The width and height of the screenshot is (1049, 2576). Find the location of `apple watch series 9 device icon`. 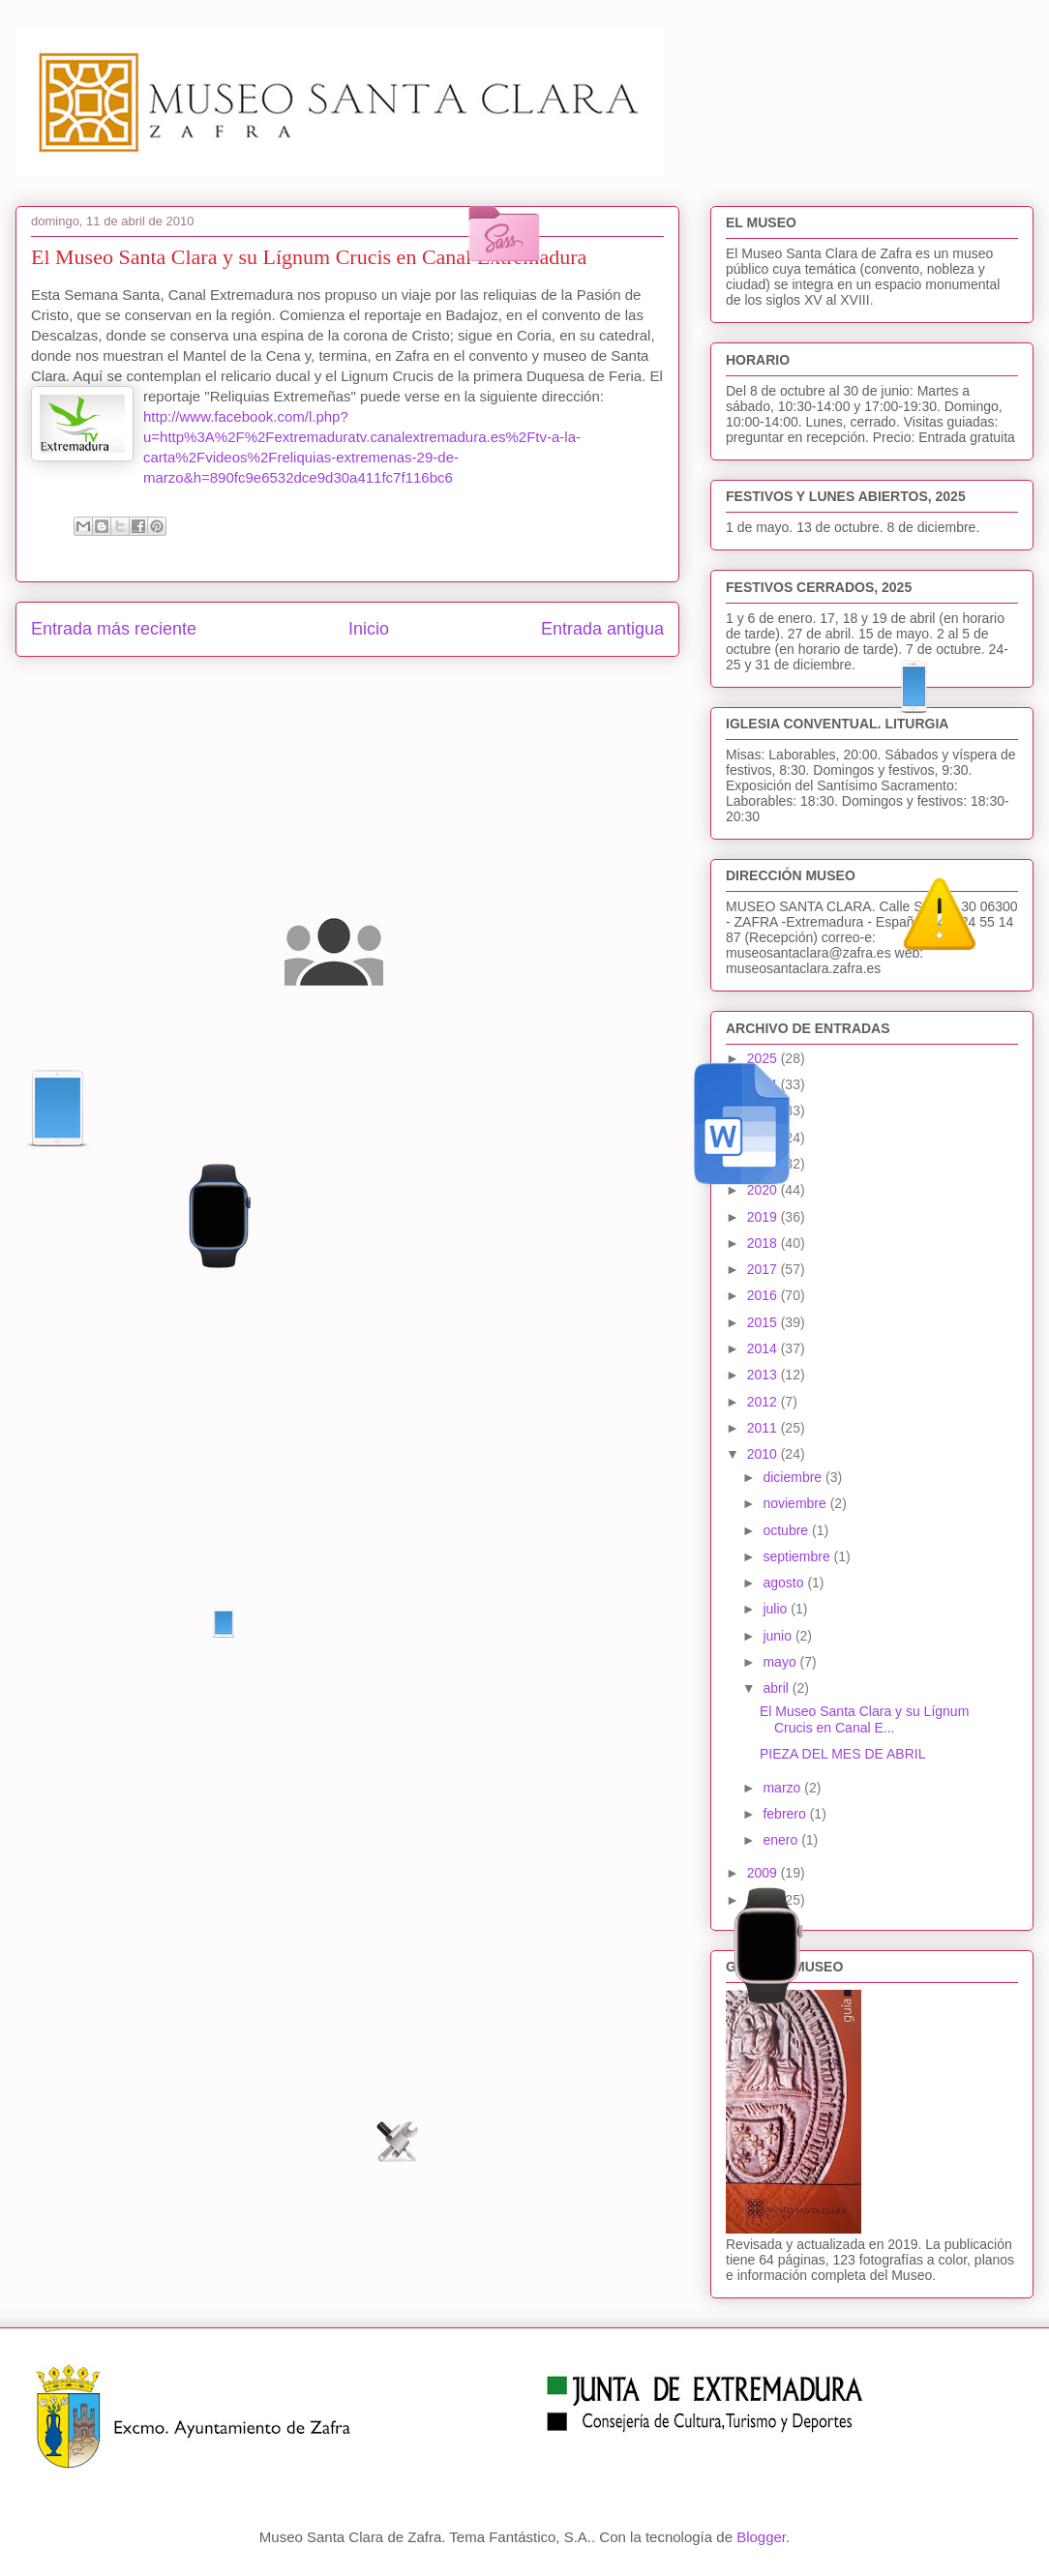

apple watch series 9 device icon is located at coordinates (766, 1945).